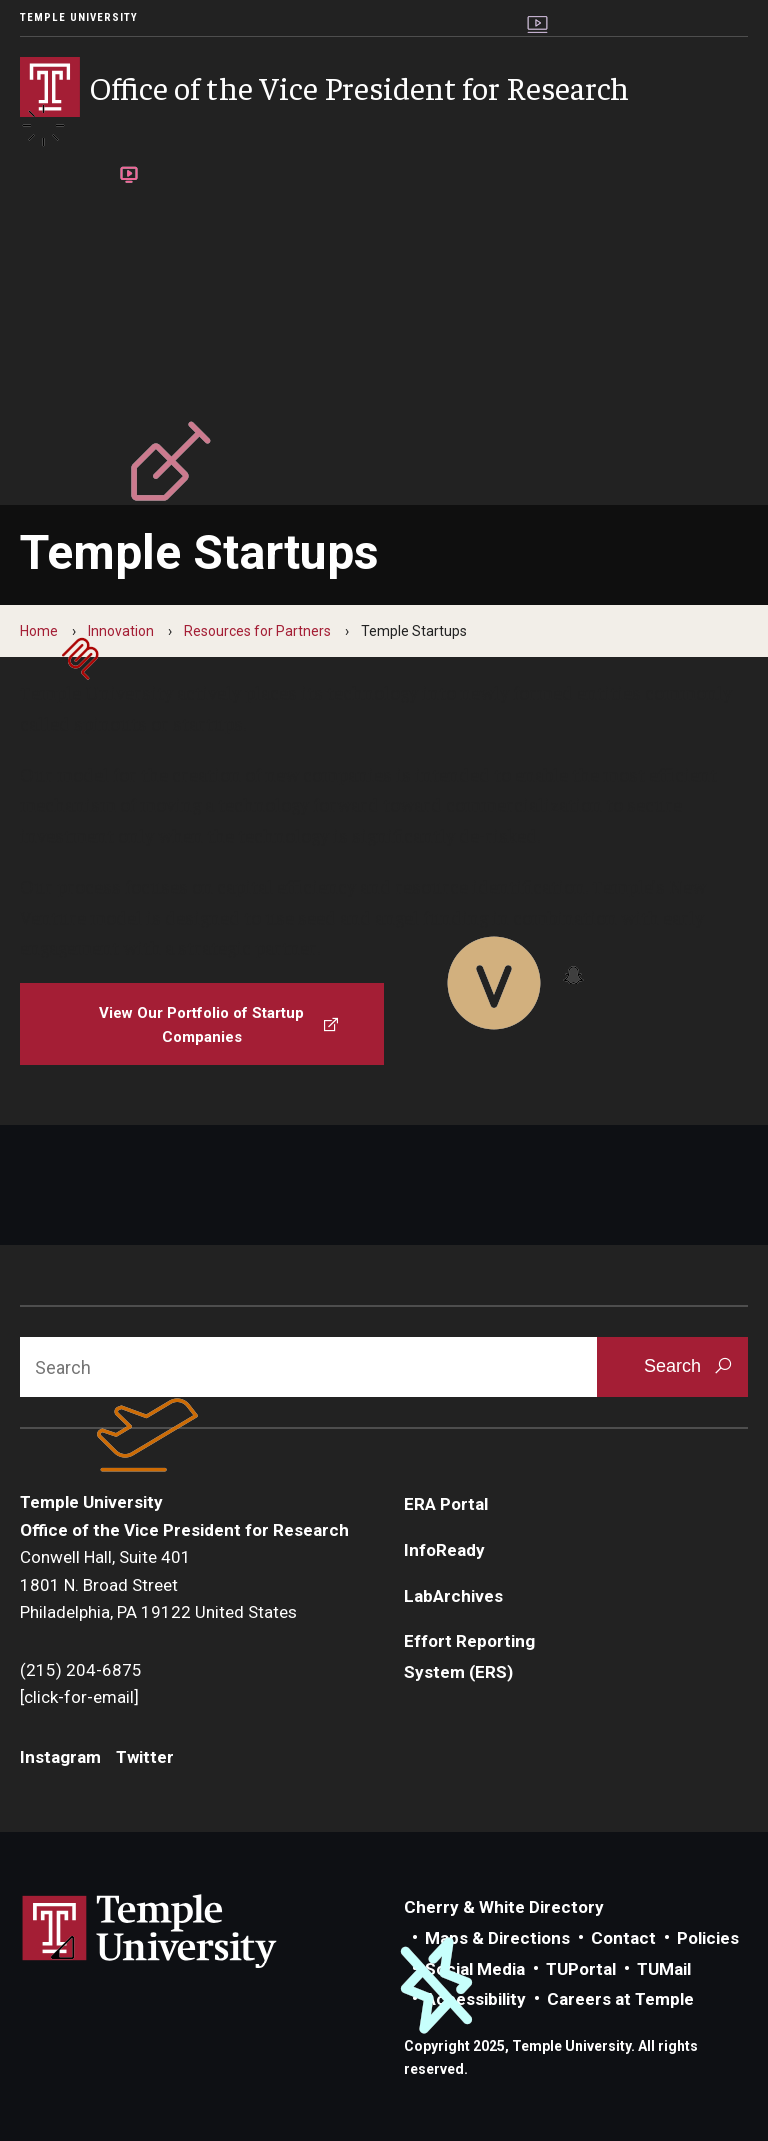  What do you see at coordinates (129, 174) in the screenshot?
I see `play video on monitor or screen` at bounding box center [129, 174].